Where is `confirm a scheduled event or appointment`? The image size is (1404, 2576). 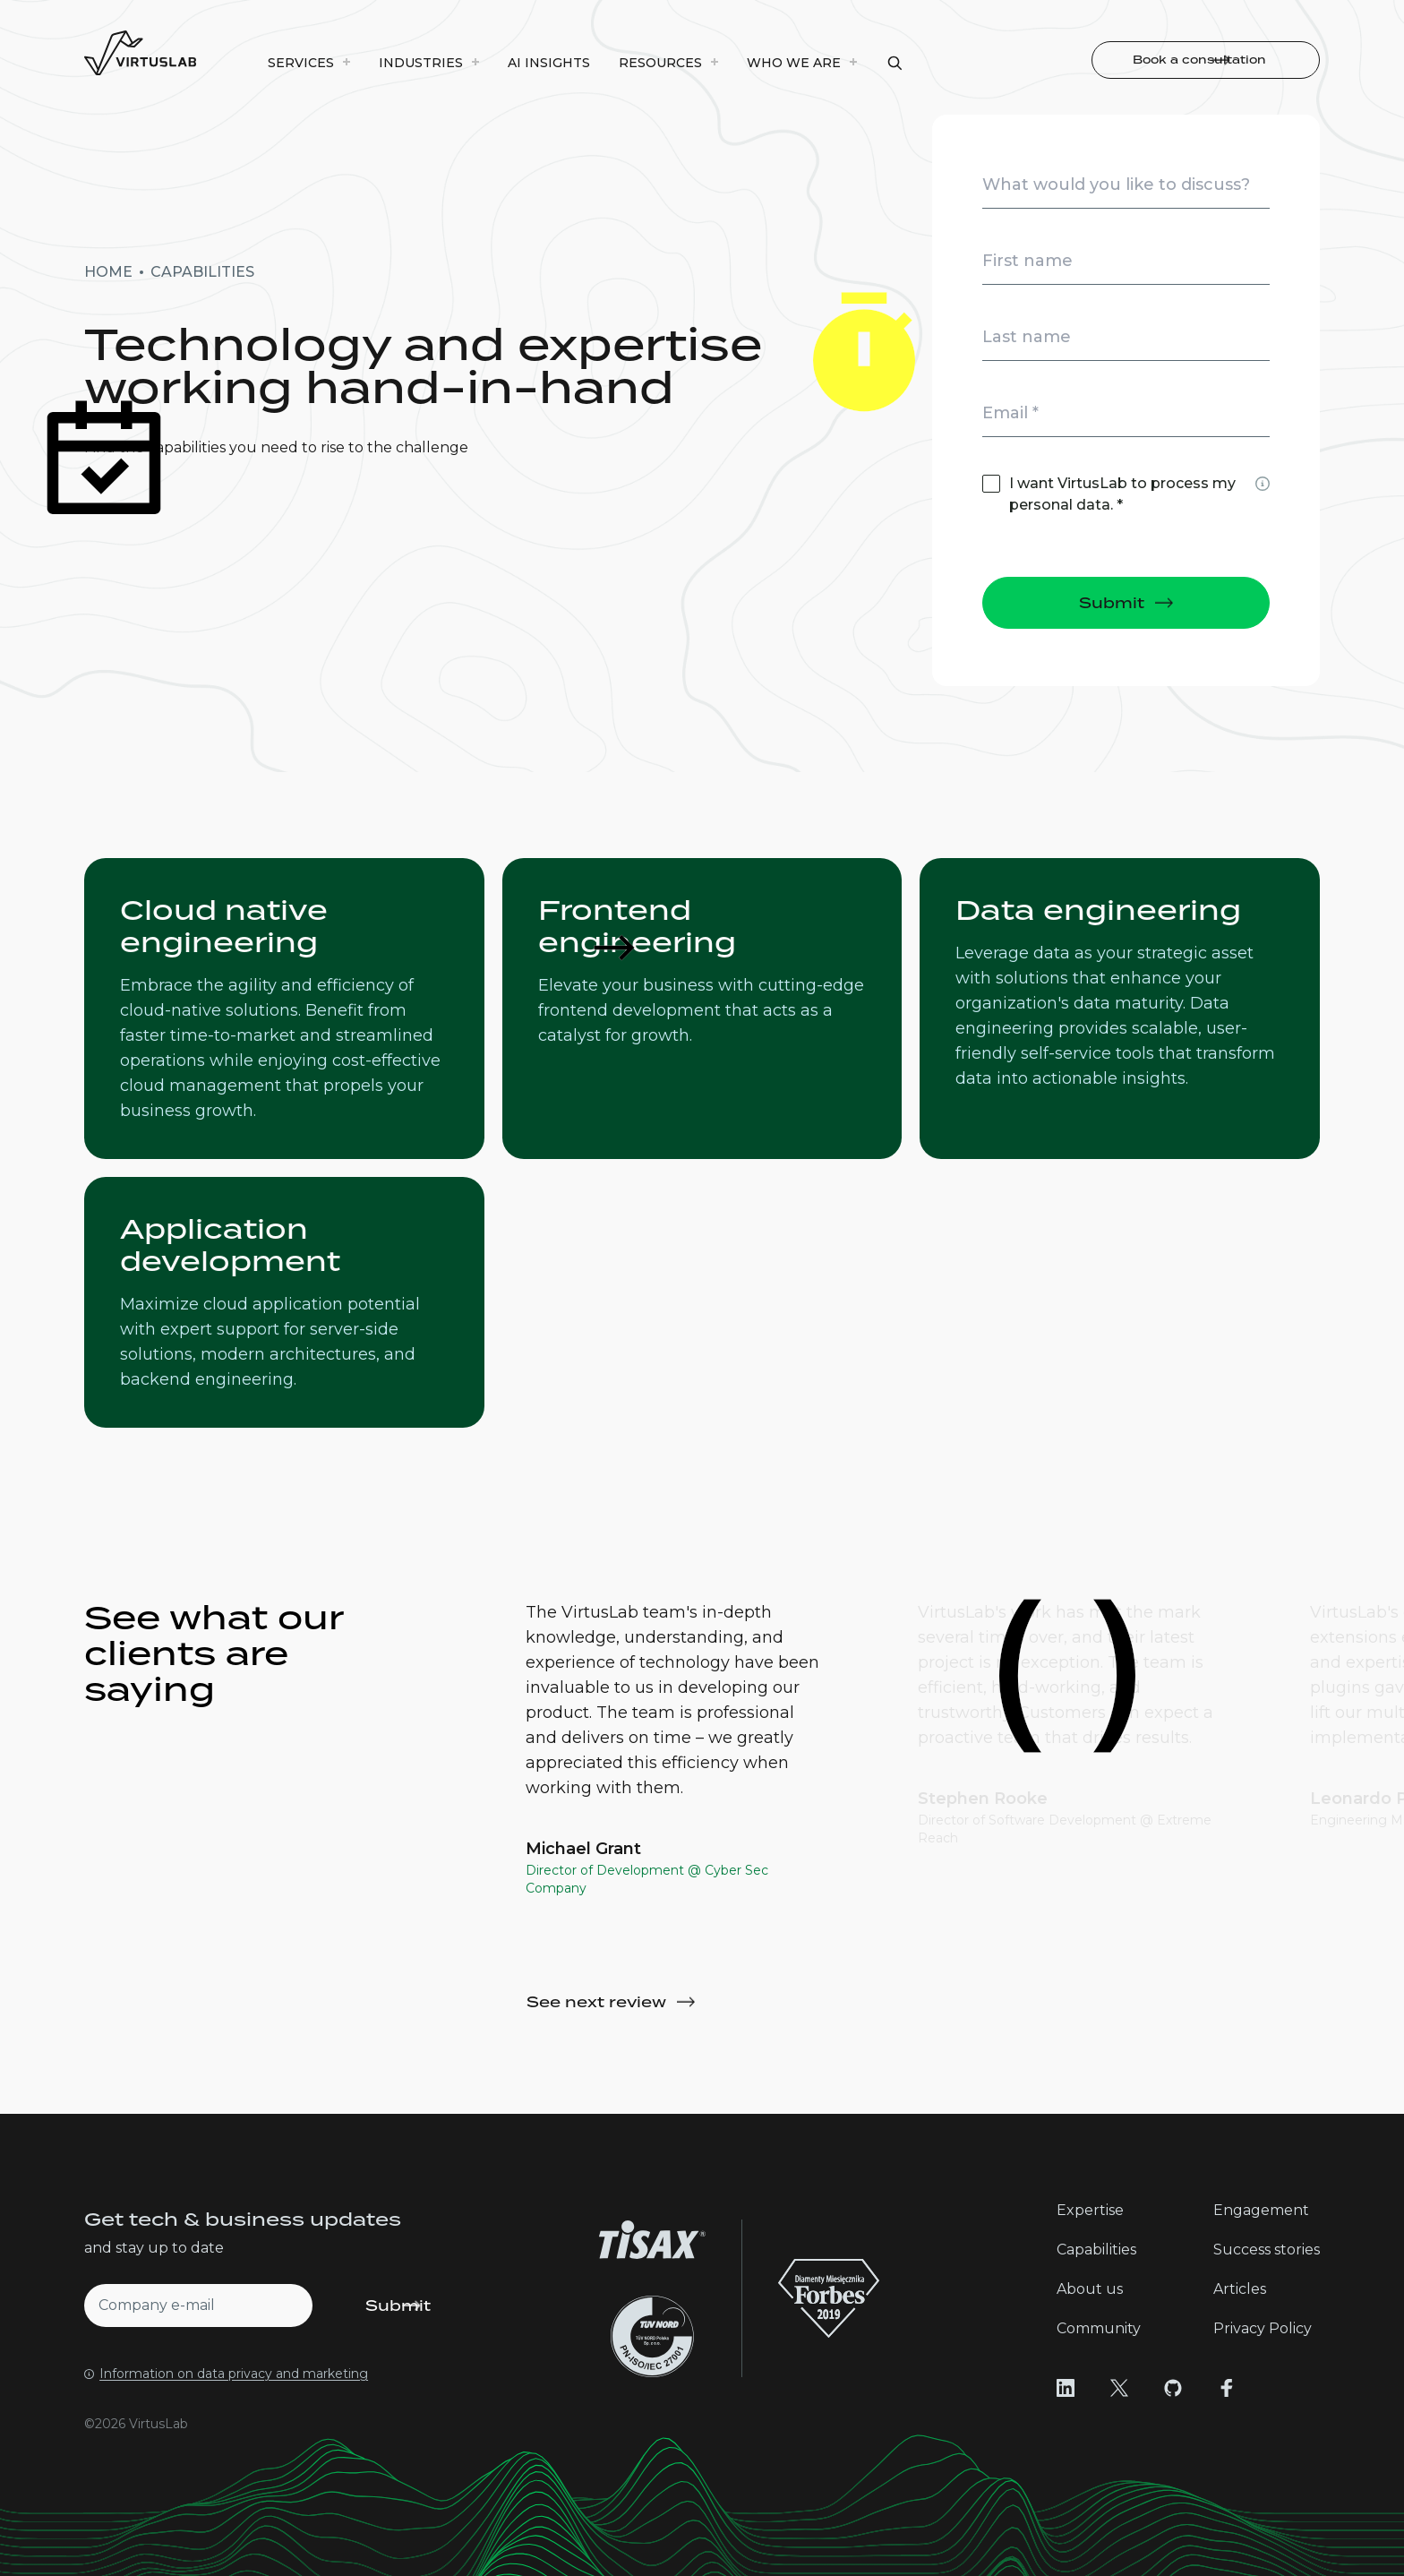
confirm a scheduled event or appointment is located at coordinates (104, 463).